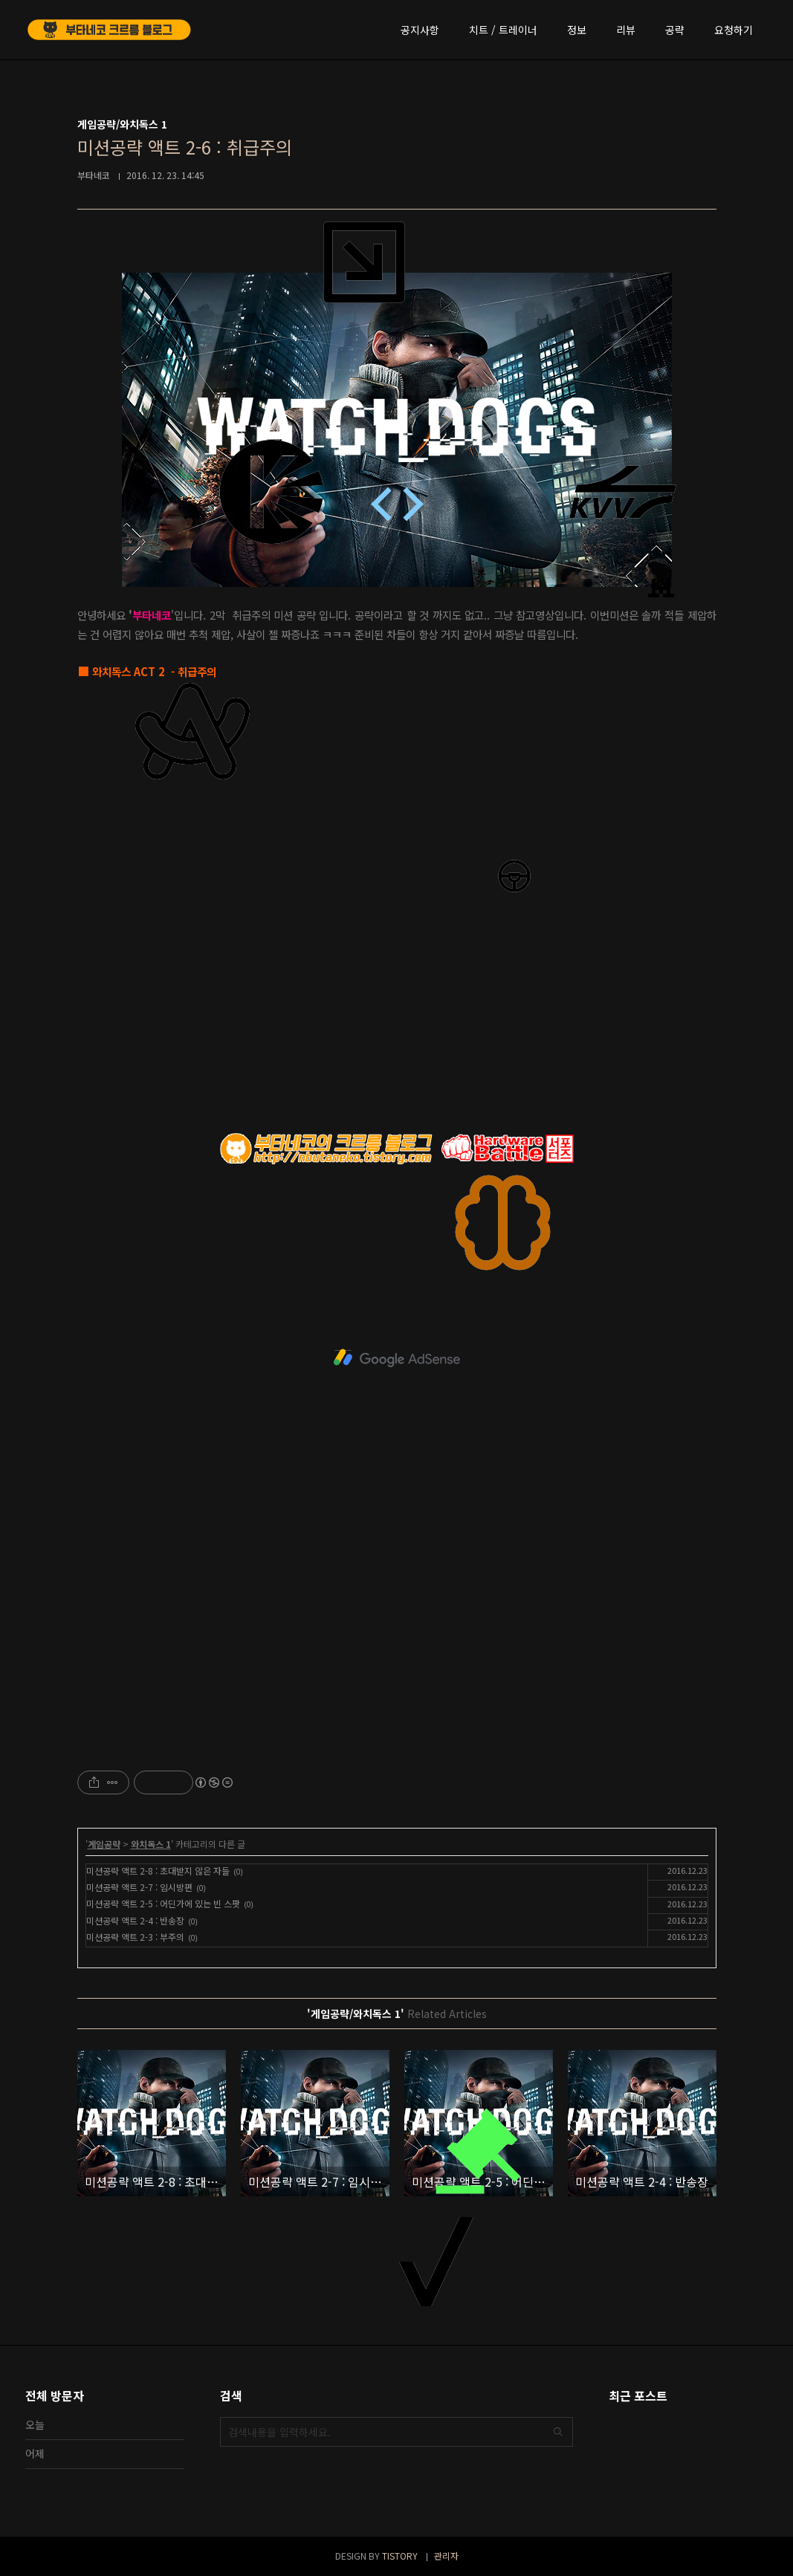  What do you see at coordinates (436, 2262) in the screenshot?
I see `verizon wireless app or account access` at bounding box center [436, 2262].